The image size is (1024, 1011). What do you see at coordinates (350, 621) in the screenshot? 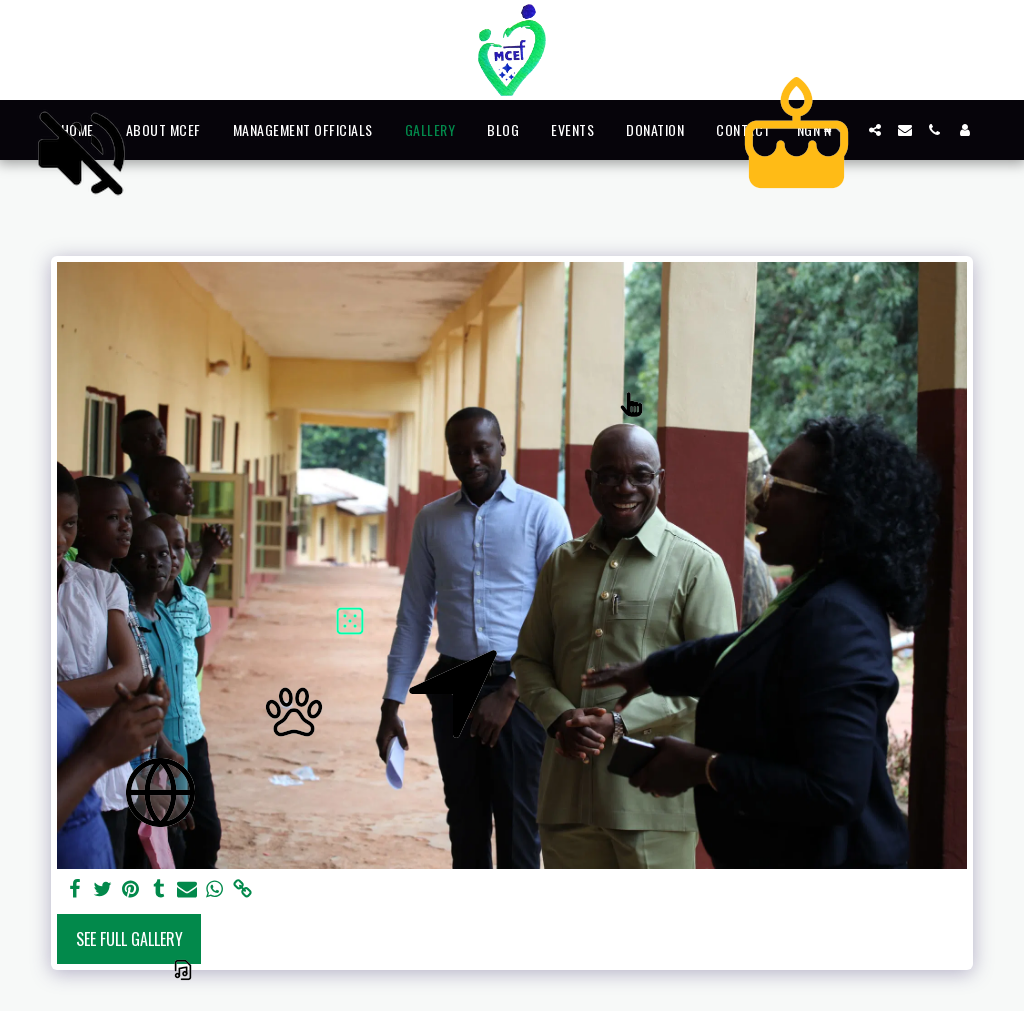
I see `roll dice or generate random number` at bounding box center [350, 621].